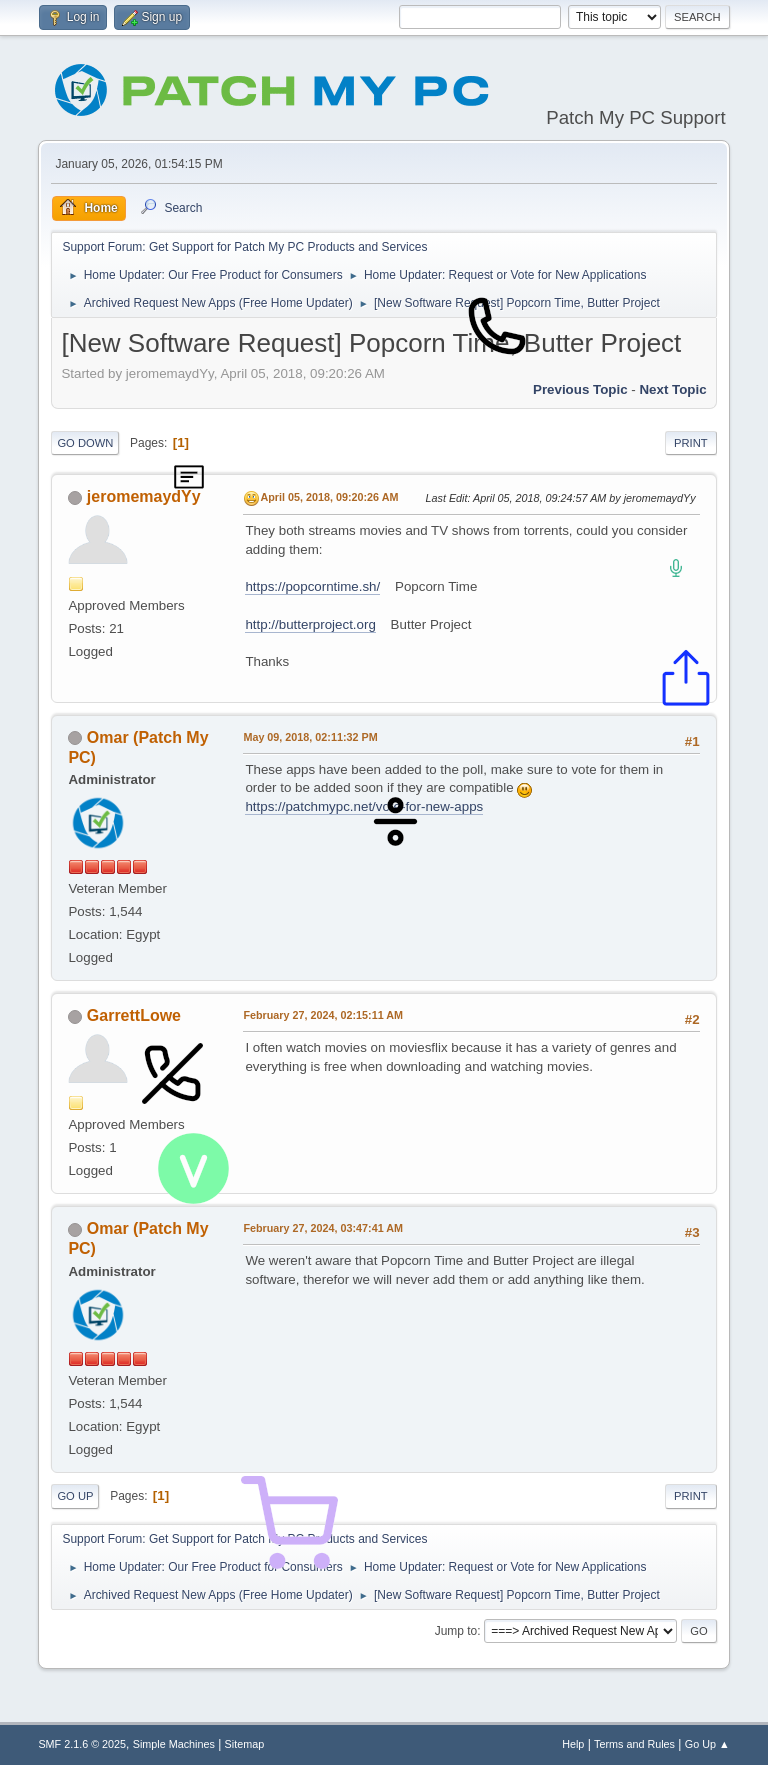 This screenshot has width=768, height=1765. I want to click on export or share content to another app, so click(686, 680).